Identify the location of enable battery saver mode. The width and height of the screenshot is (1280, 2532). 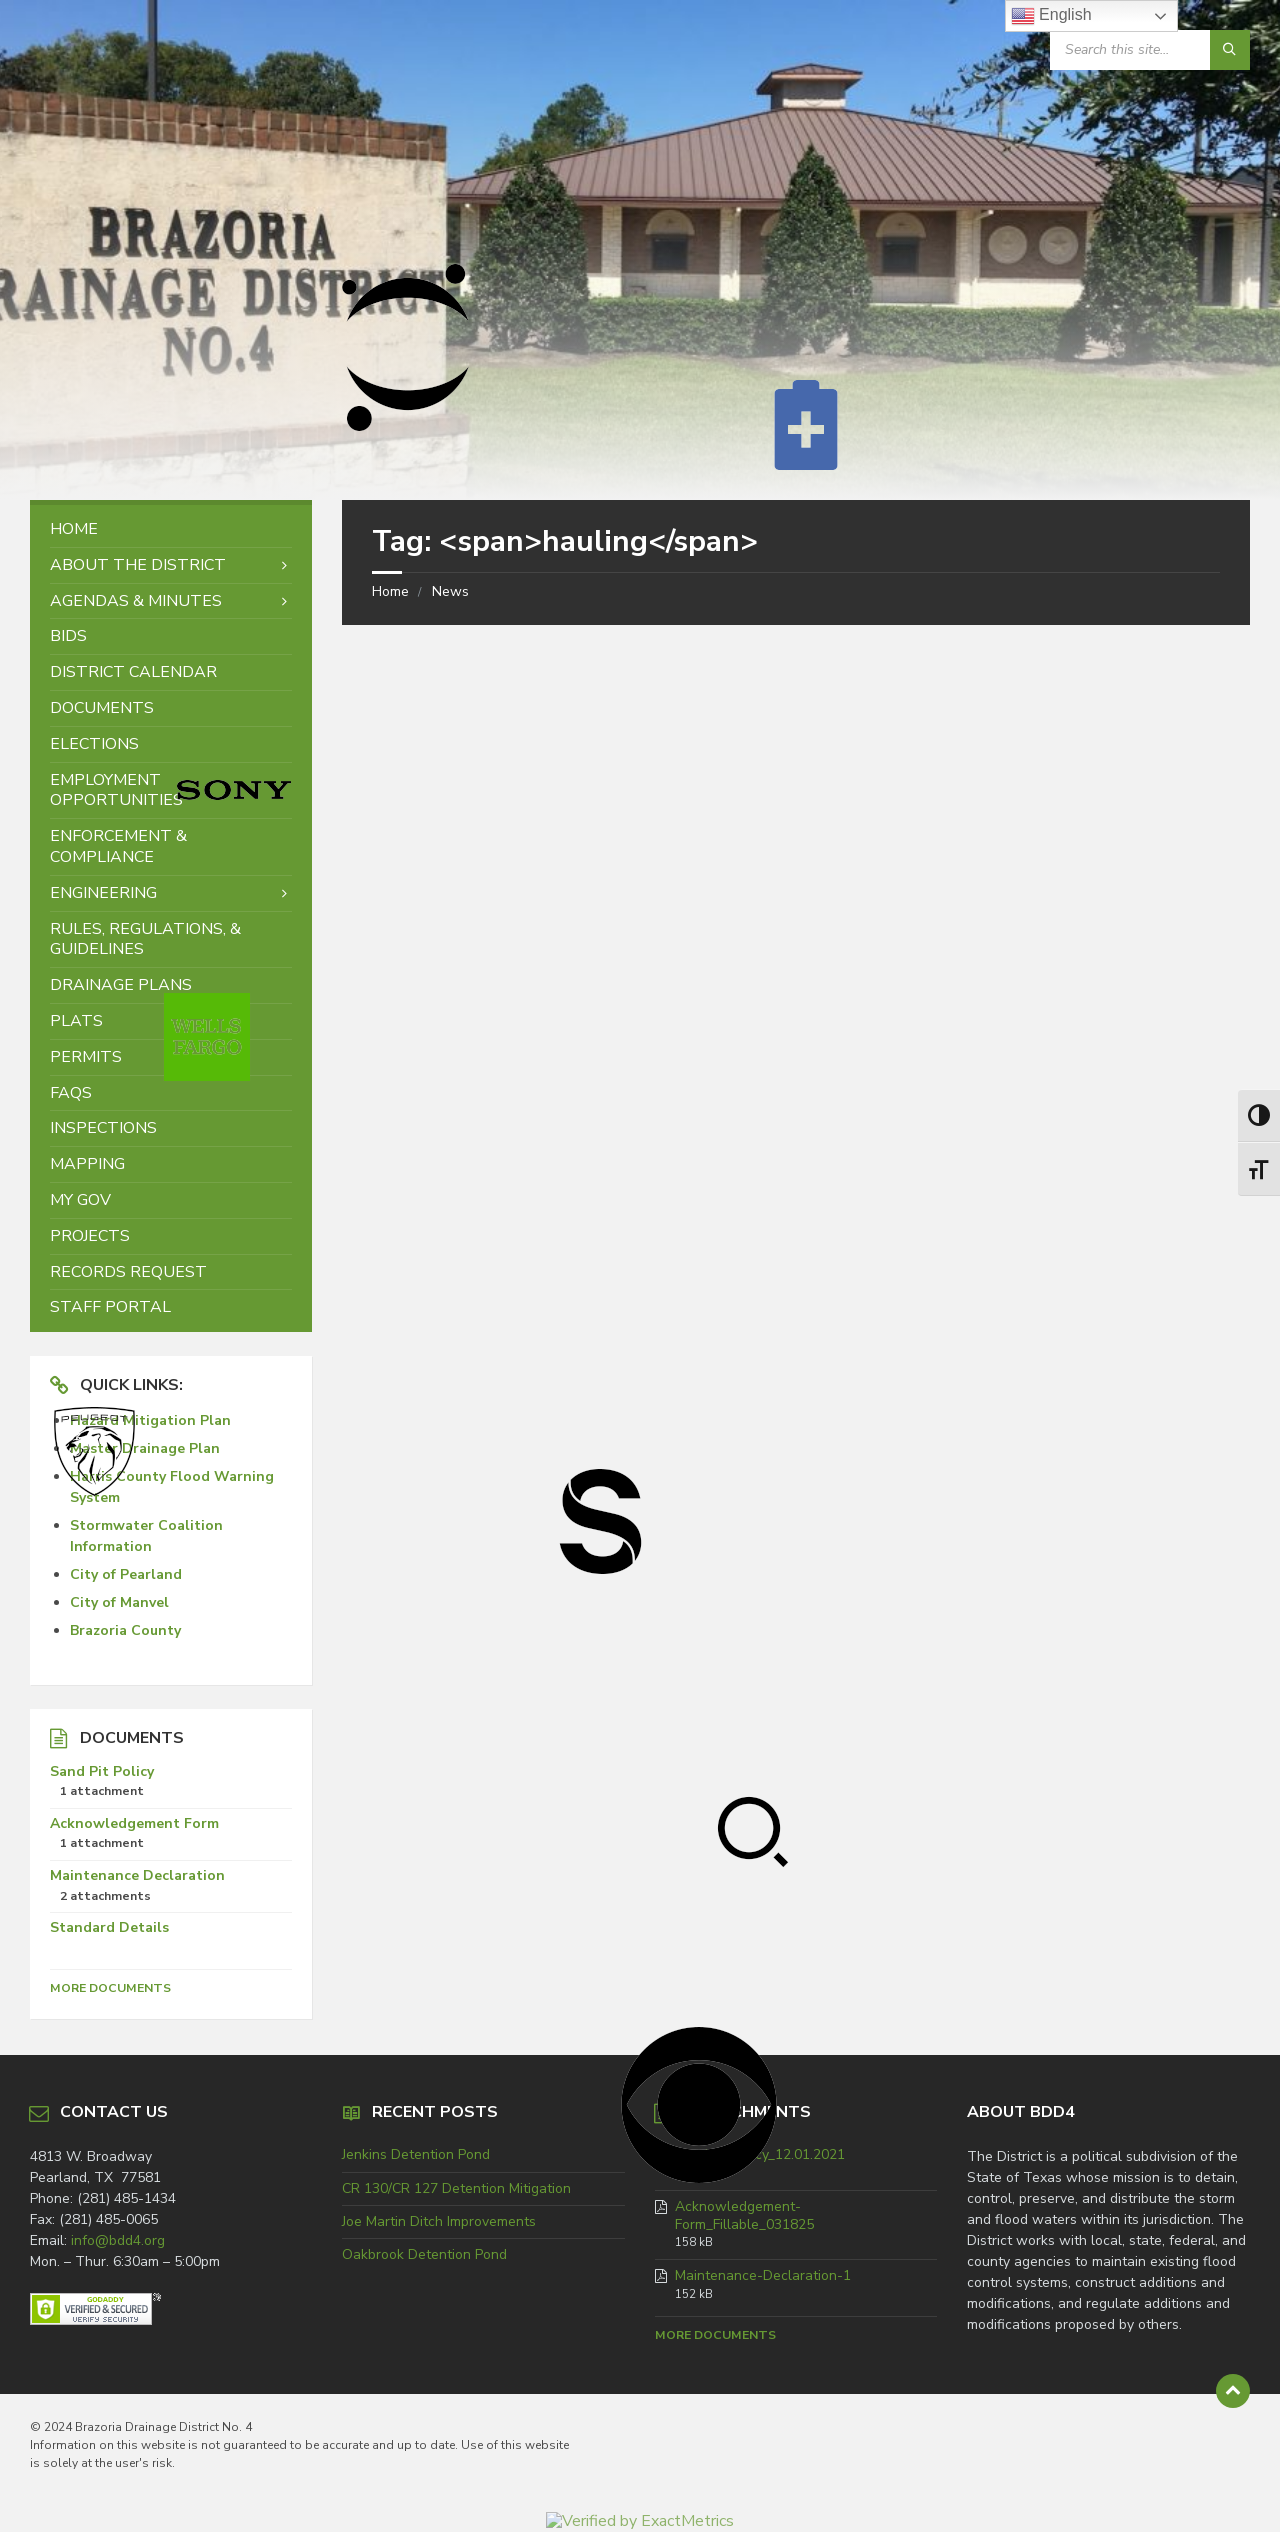
(806, 425).